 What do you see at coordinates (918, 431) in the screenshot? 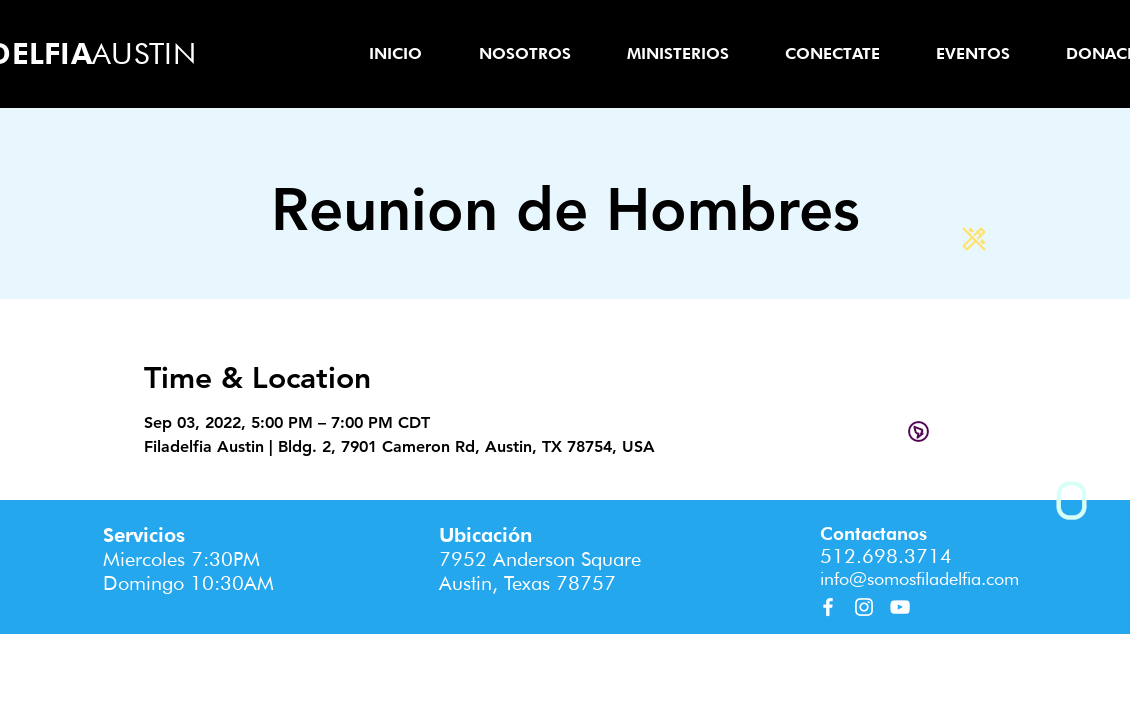
I see `open DingTalk messaging app` at bounding box center [918, 431].